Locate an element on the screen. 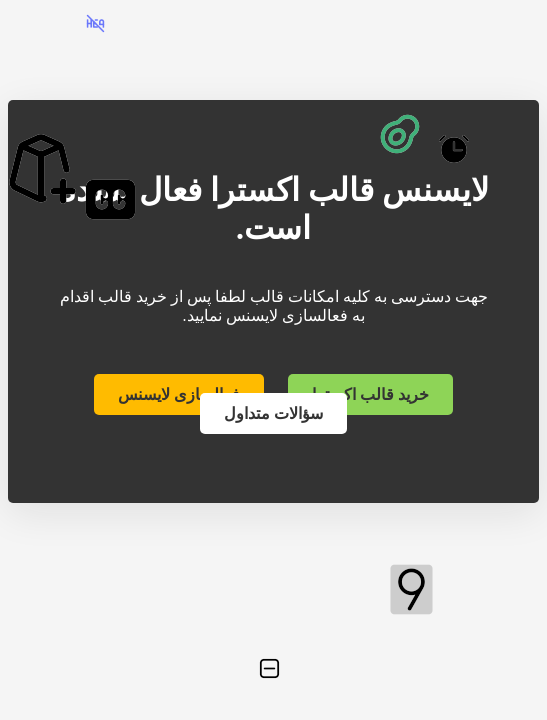 This screenshot has width=547, height=720. add a new 3D object or model is located at coordinates (41, 169).